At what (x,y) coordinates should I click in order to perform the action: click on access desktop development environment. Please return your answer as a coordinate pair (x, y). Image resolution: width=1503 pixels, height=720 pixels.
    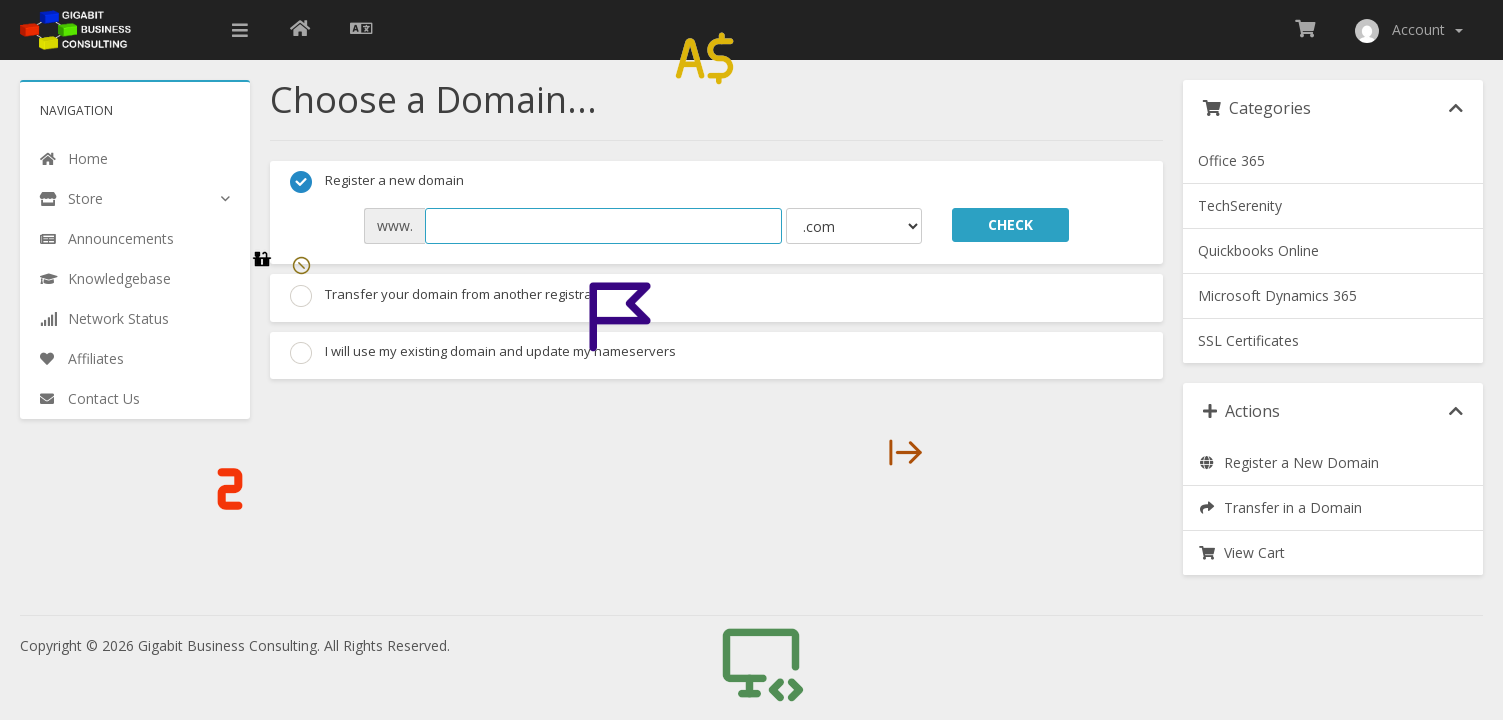
    Looking at the image, I should click on (761, 663).